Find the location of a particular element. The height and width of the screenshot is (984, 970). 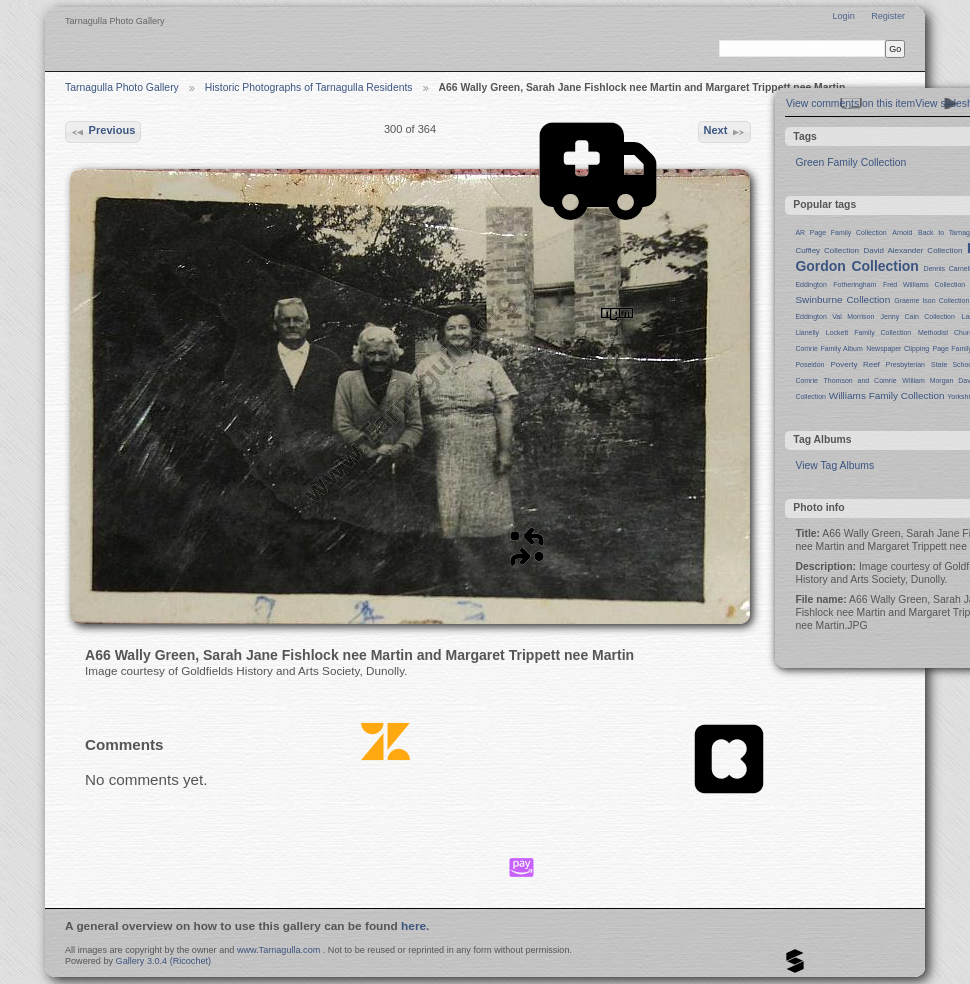

open Spark AR Studio application is located at coordinates (795, 961).